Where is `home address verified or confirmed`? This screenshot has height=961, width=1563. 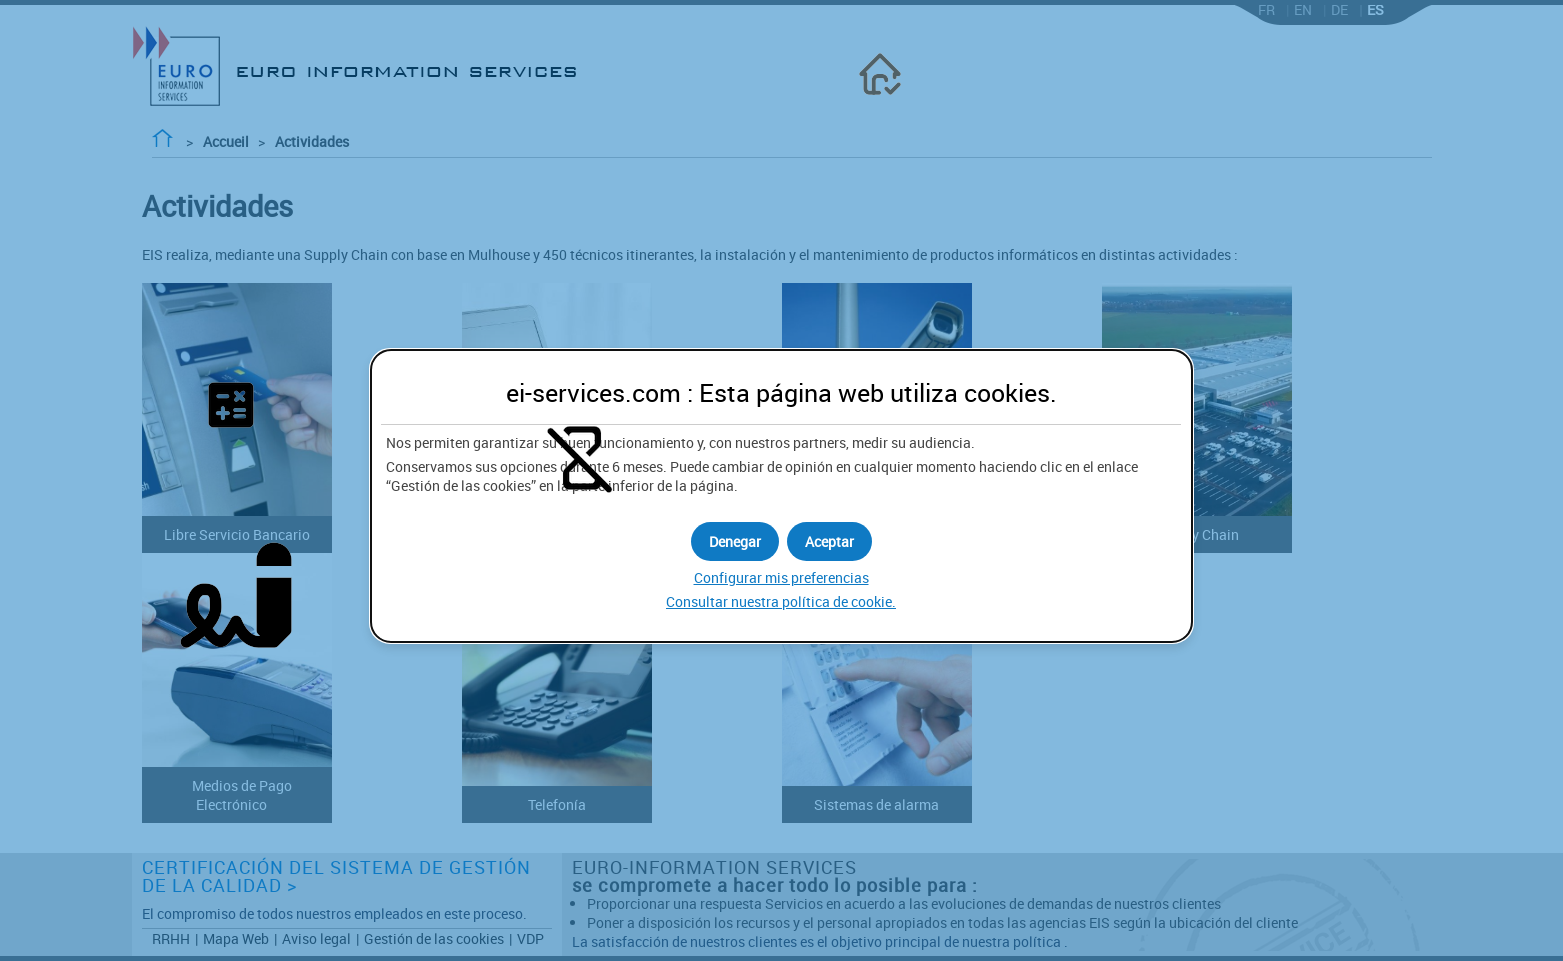 home address verified or confirmed is located at coordinates (880, 74).